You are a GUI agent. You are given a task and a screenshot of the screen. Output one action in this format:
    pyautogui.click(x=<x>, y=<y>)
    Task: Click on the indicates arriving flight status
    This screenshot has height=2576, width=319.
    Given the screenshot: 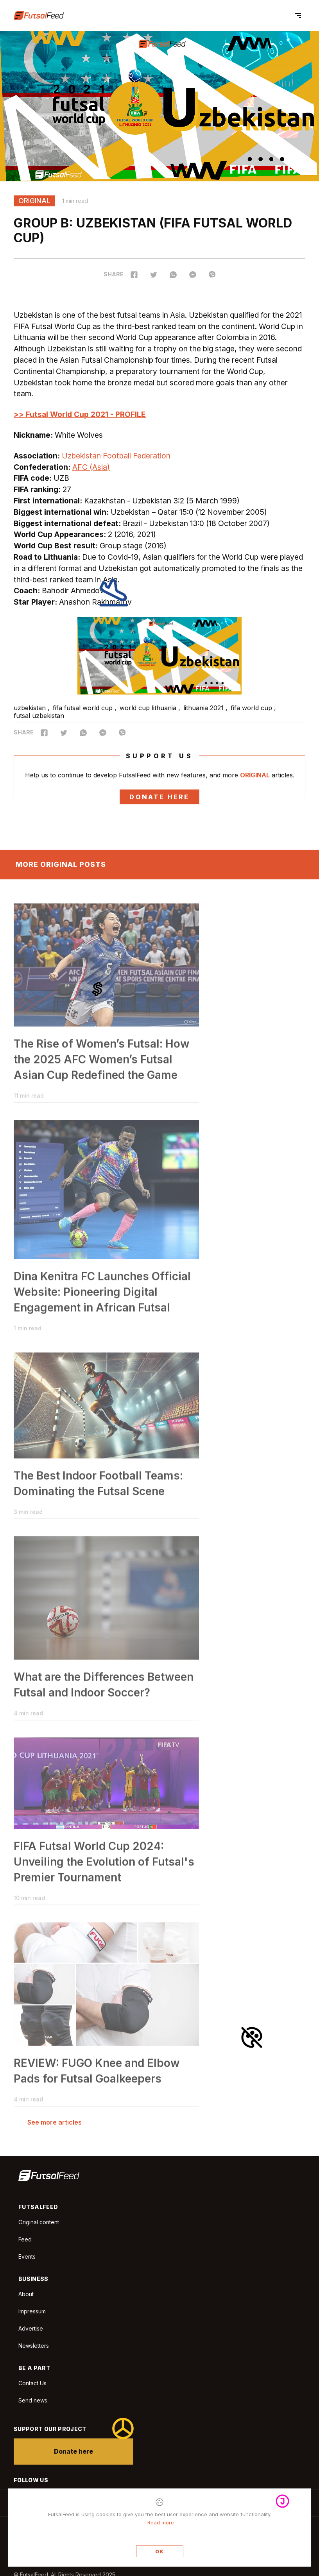 What is the action you would take?
    pyautogui.click(x=114, y=592)
    